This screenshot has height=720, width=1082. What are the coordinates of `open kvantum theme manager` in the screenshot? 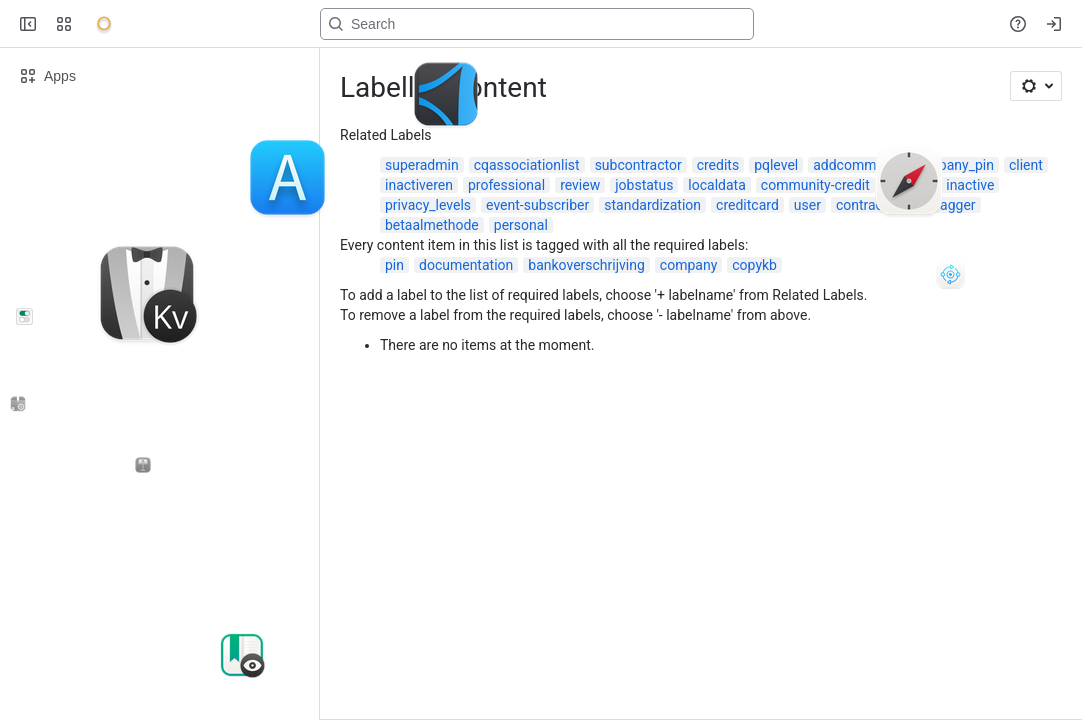 It's located at (147, 293).